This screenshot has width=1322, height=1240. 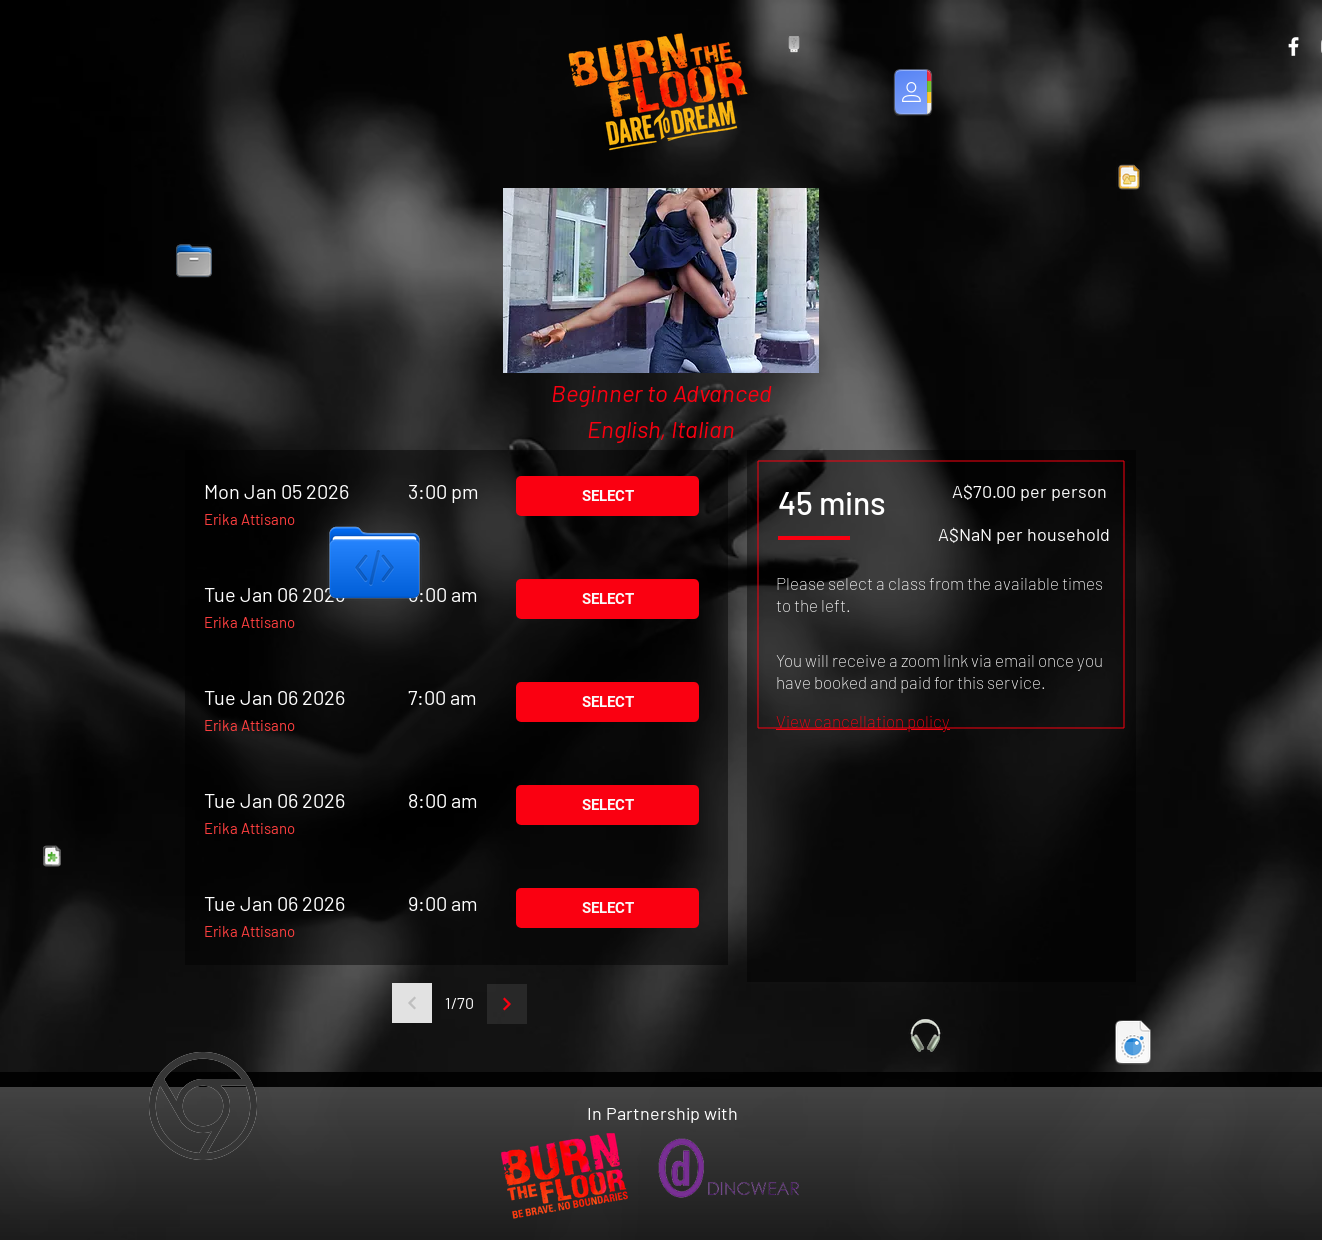 I want to click on open the file manager application, so click(x=194, y=260).